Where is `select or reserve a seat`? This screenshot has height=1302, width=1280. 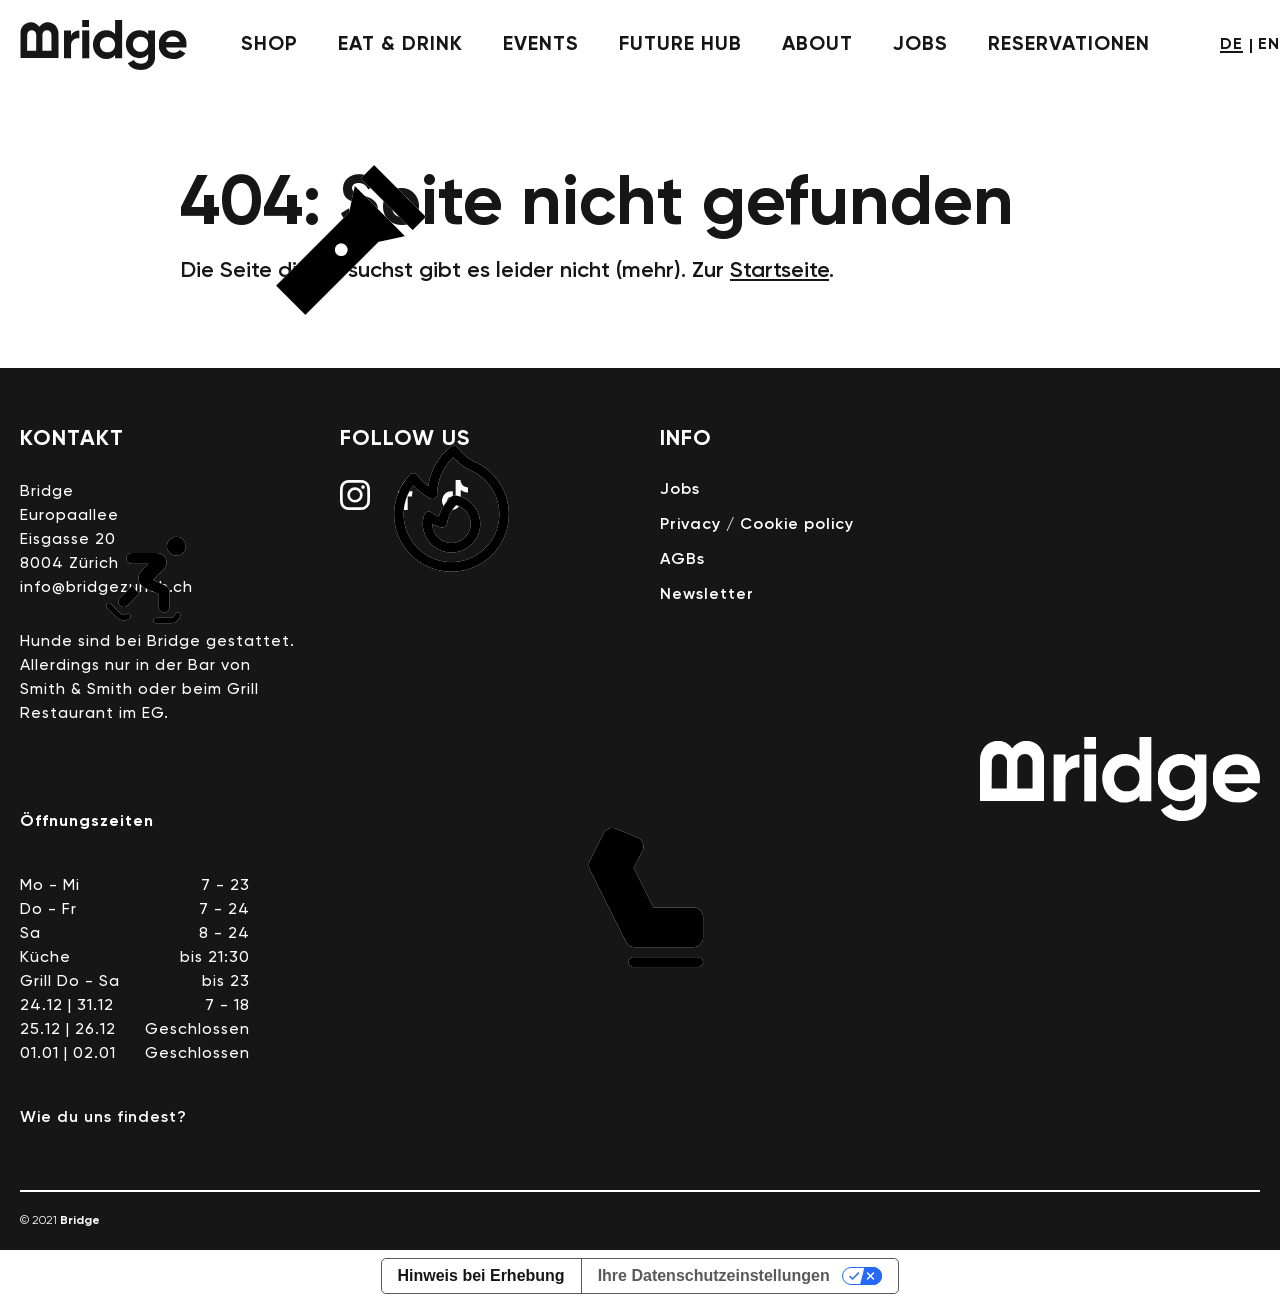 select or reserve a seat is located at coordinates (643, 897).